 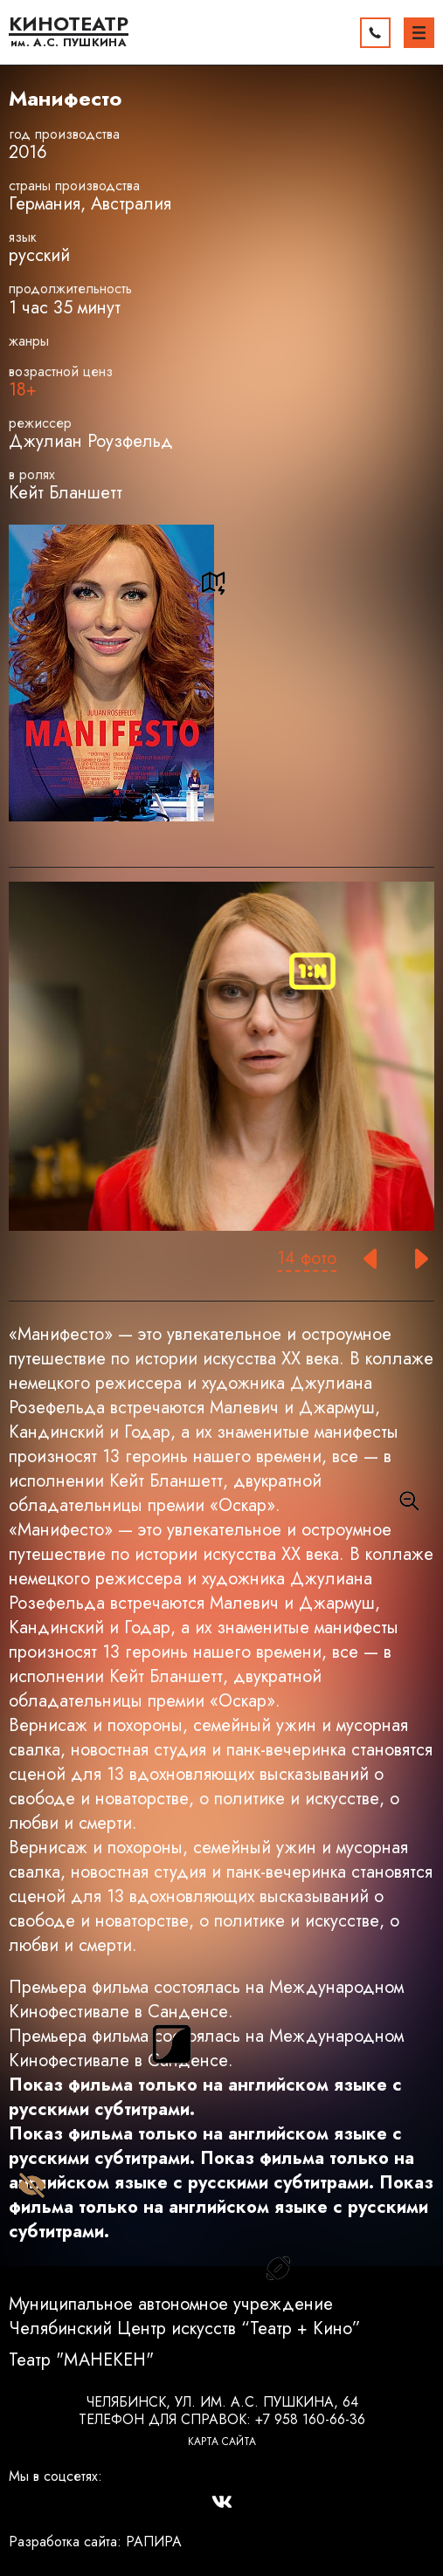 What do you see at coordinates (278, 2268) in the screenshot?
I see `access sports or football content` at bounding box center [278, 2268].